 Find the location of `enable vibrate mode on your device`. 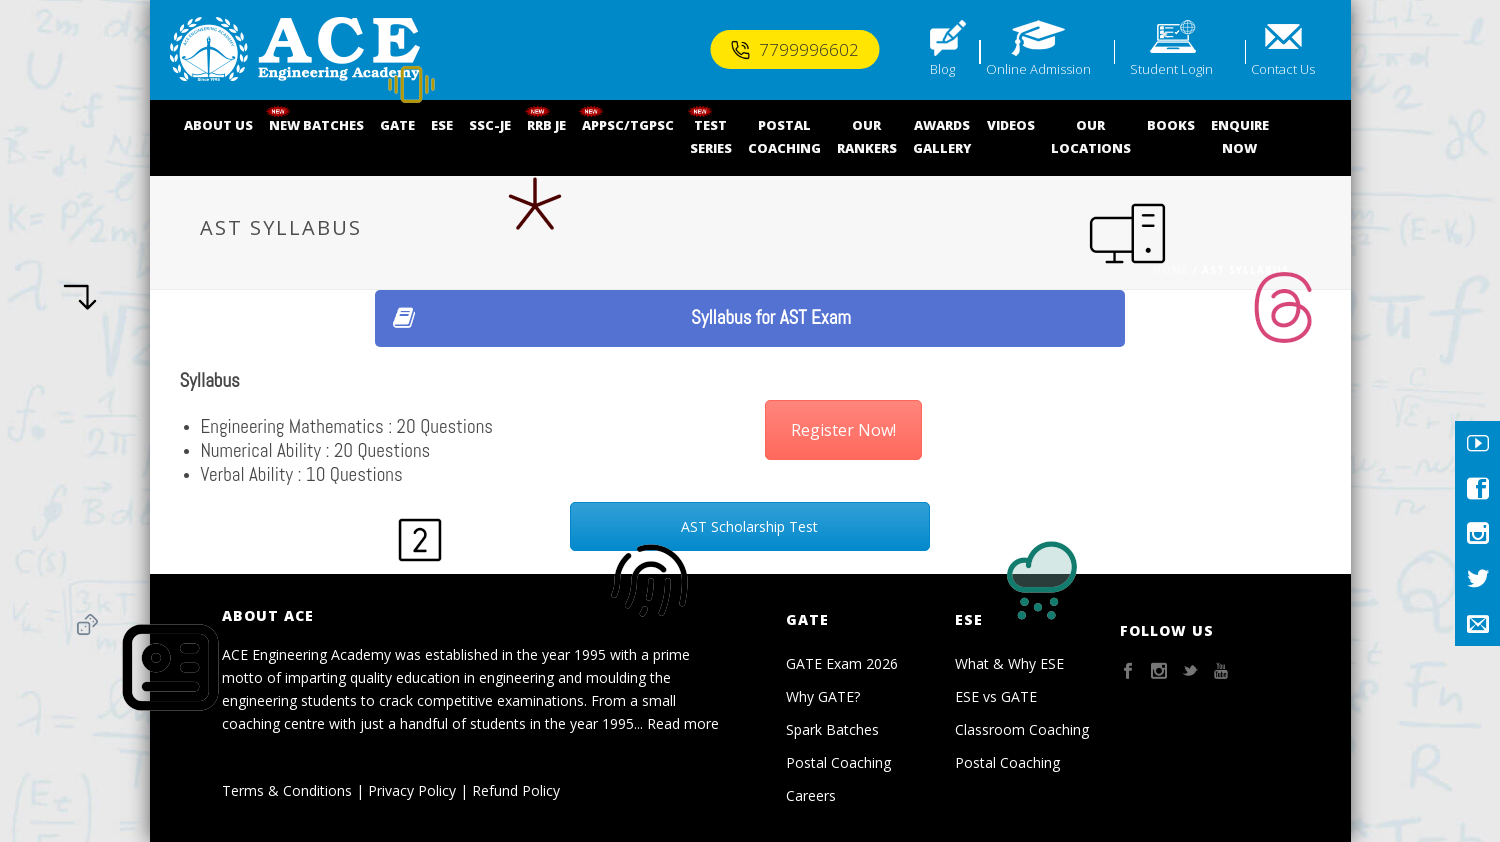

enable vibrate mode on your device is located at coordinates (411, 84).